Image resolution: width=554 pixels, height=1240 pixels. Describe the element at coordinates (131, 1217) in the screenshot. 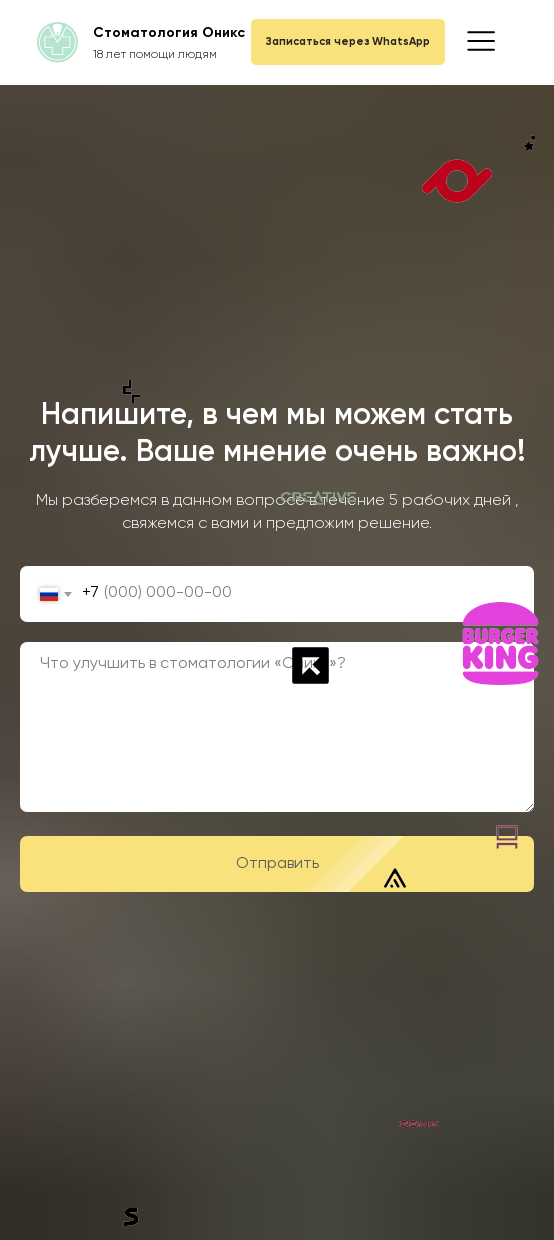

I see `visit softpedia website` at that location.